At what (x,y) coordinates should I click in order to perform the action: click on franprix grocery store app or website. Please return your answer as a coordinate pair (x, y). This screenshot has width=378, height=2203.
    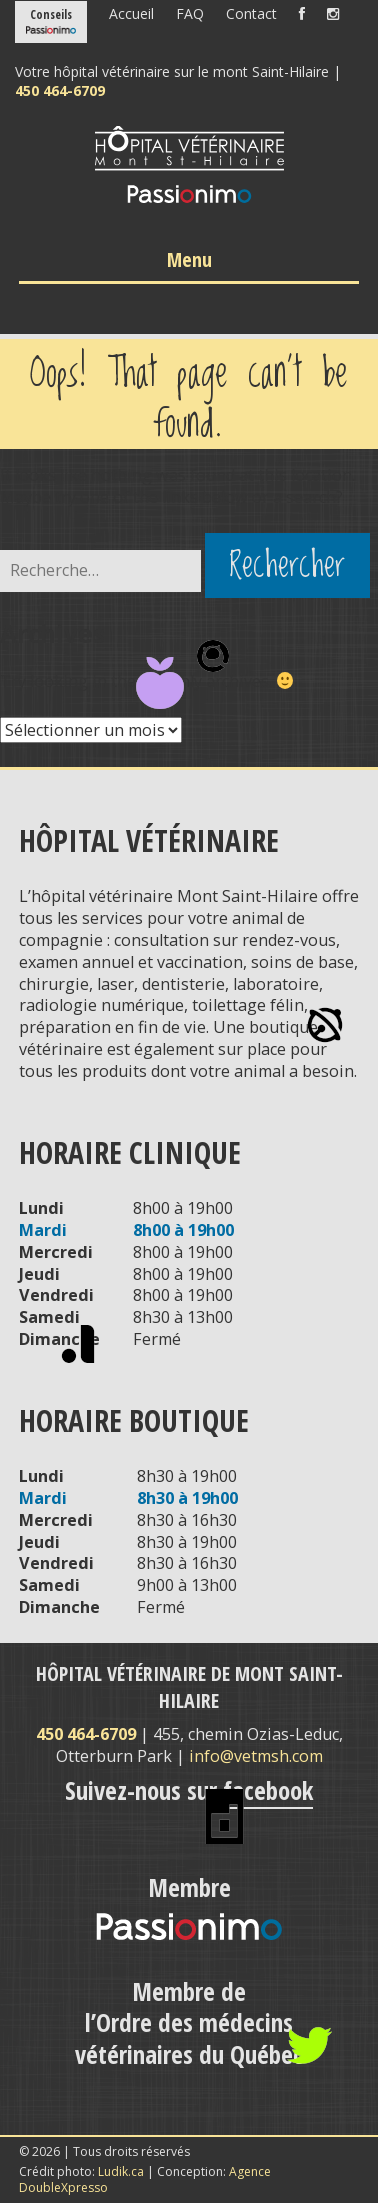
    Looking at the image, I should click on (160, 683).